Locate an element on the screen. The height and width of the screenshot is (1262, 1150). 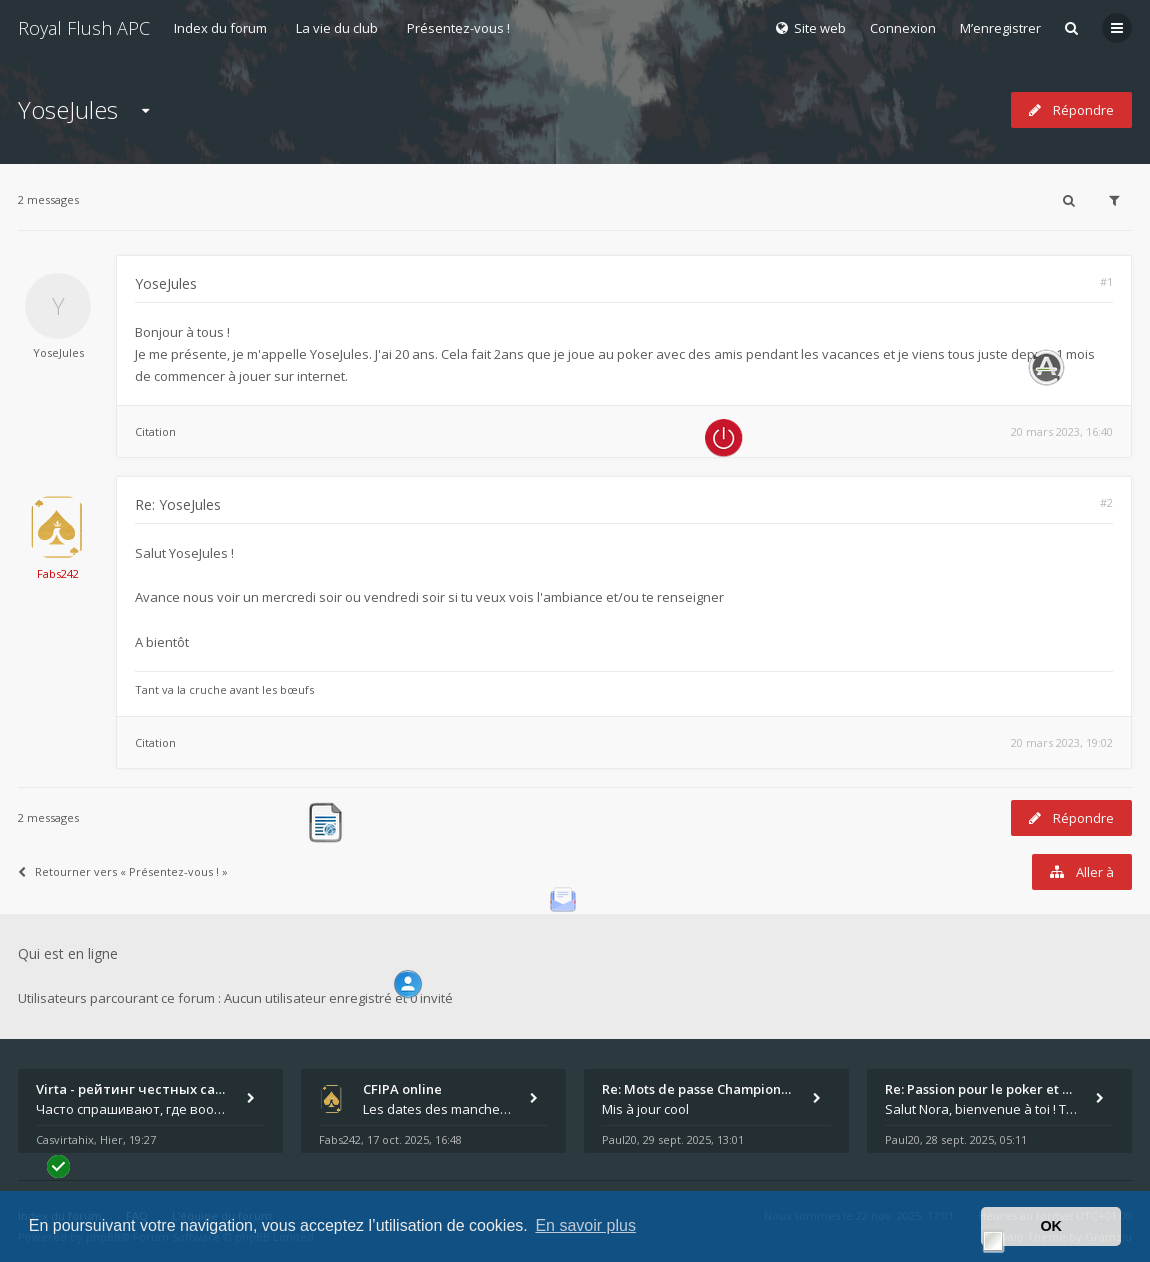
open a web template document file is located at coordinates (325, 822).